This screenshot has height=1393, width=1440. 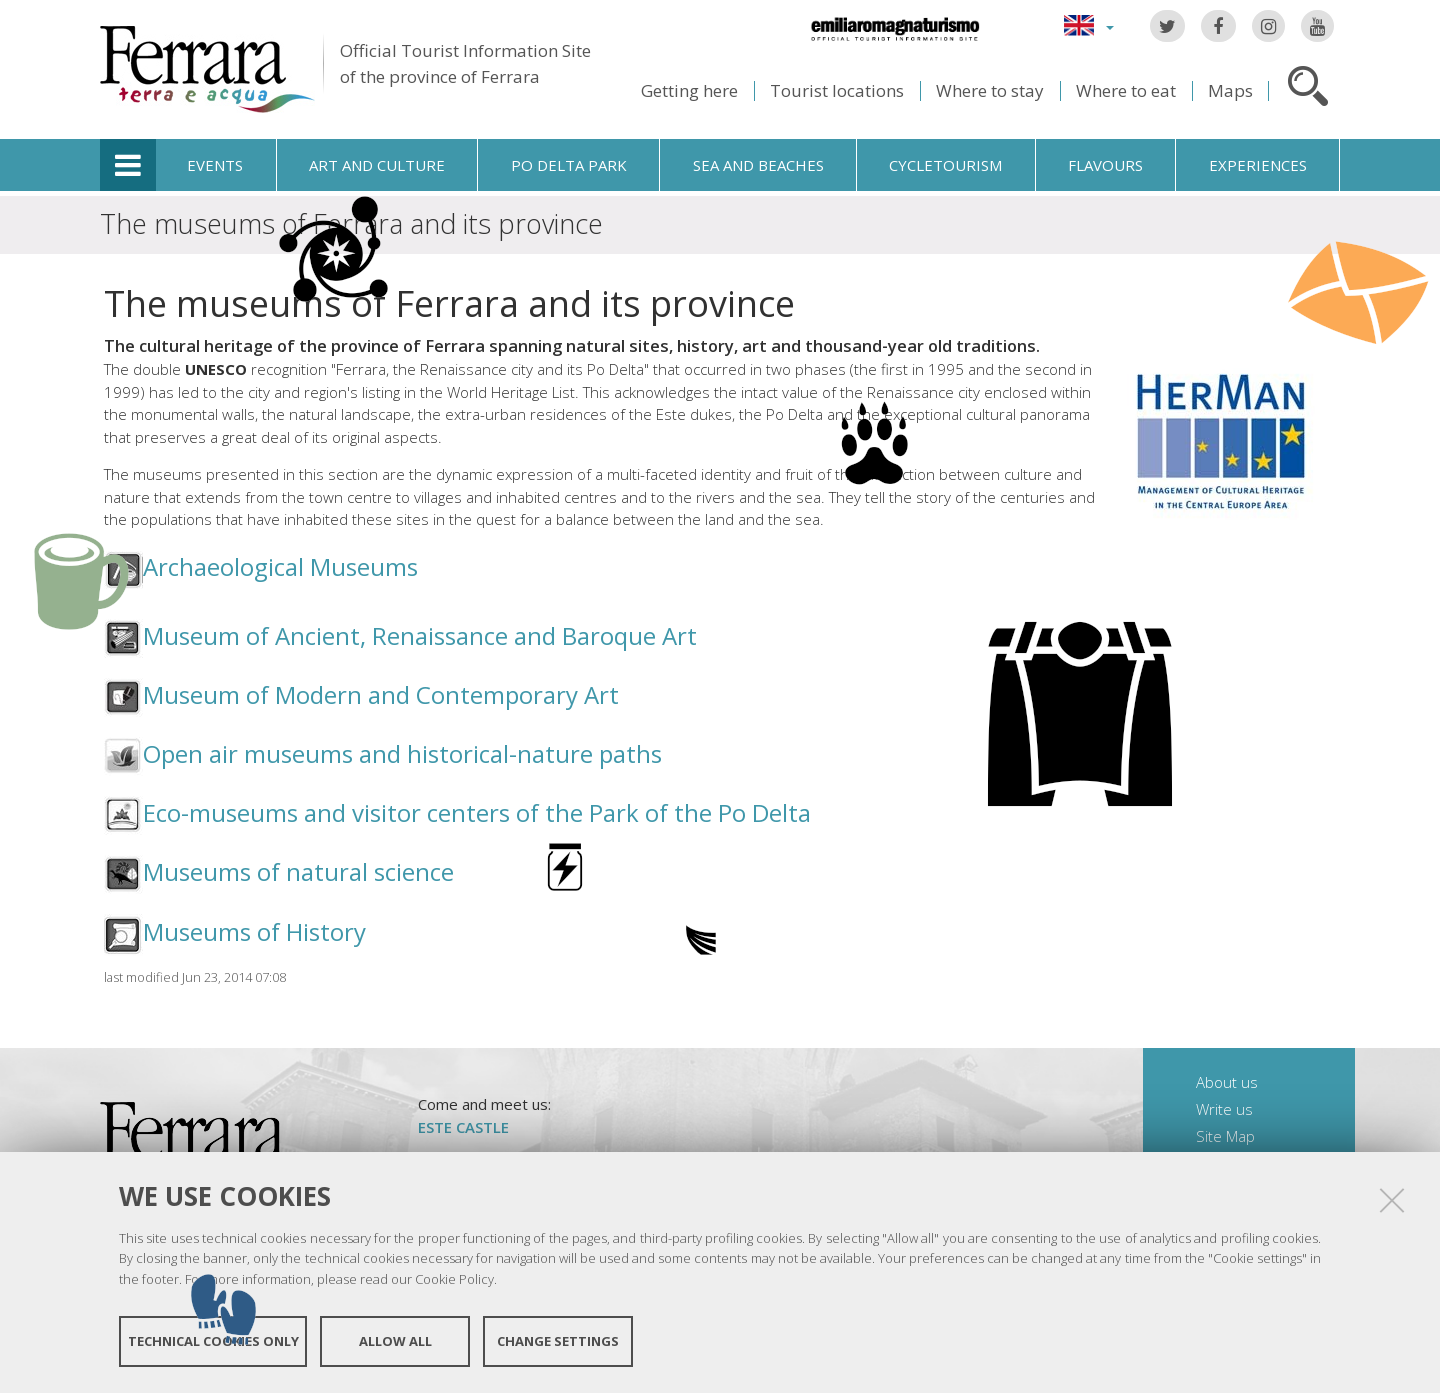 What do you see at coordinates (564, 866) in the screenshot?
I see `use a stored power-up or energy boost` at bounding box center [564, 866].